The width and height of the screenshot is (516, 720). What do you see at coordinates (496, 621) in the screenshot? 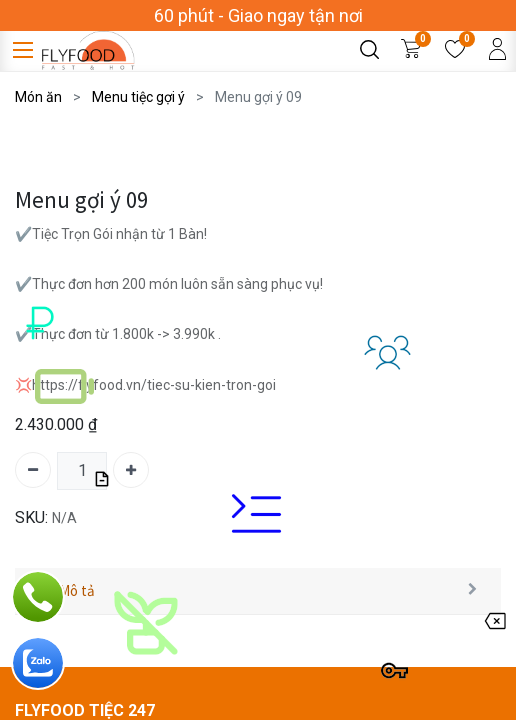
I see `delete the previous character` at bounding box center [496, 621].